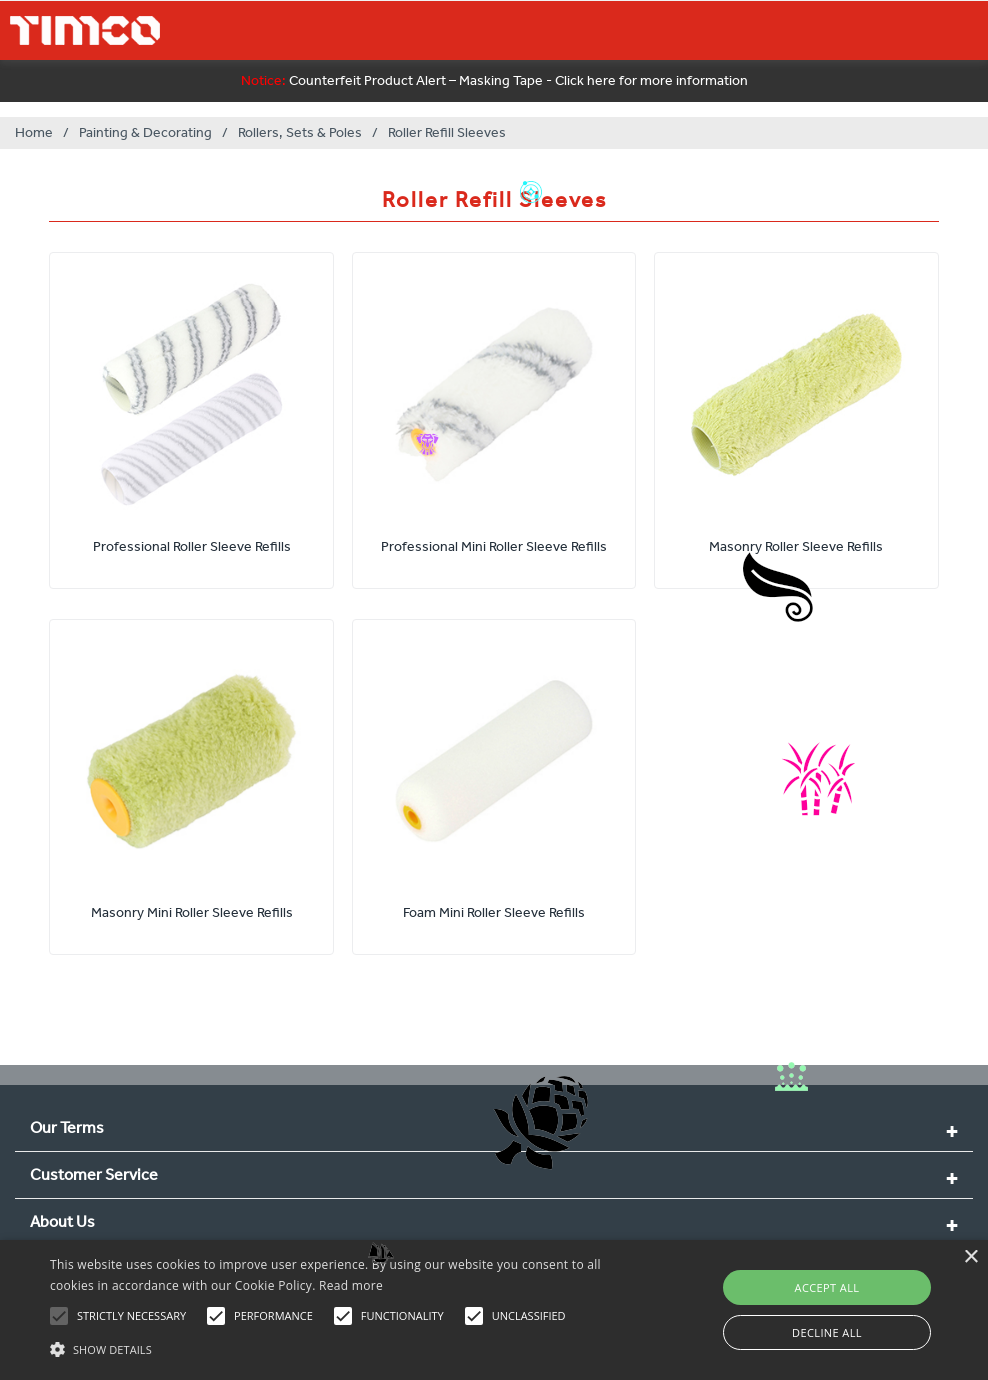  Describe the element at coordinates (778, 587) in the screenshot. I see `indicates natural or organic content` at that location.